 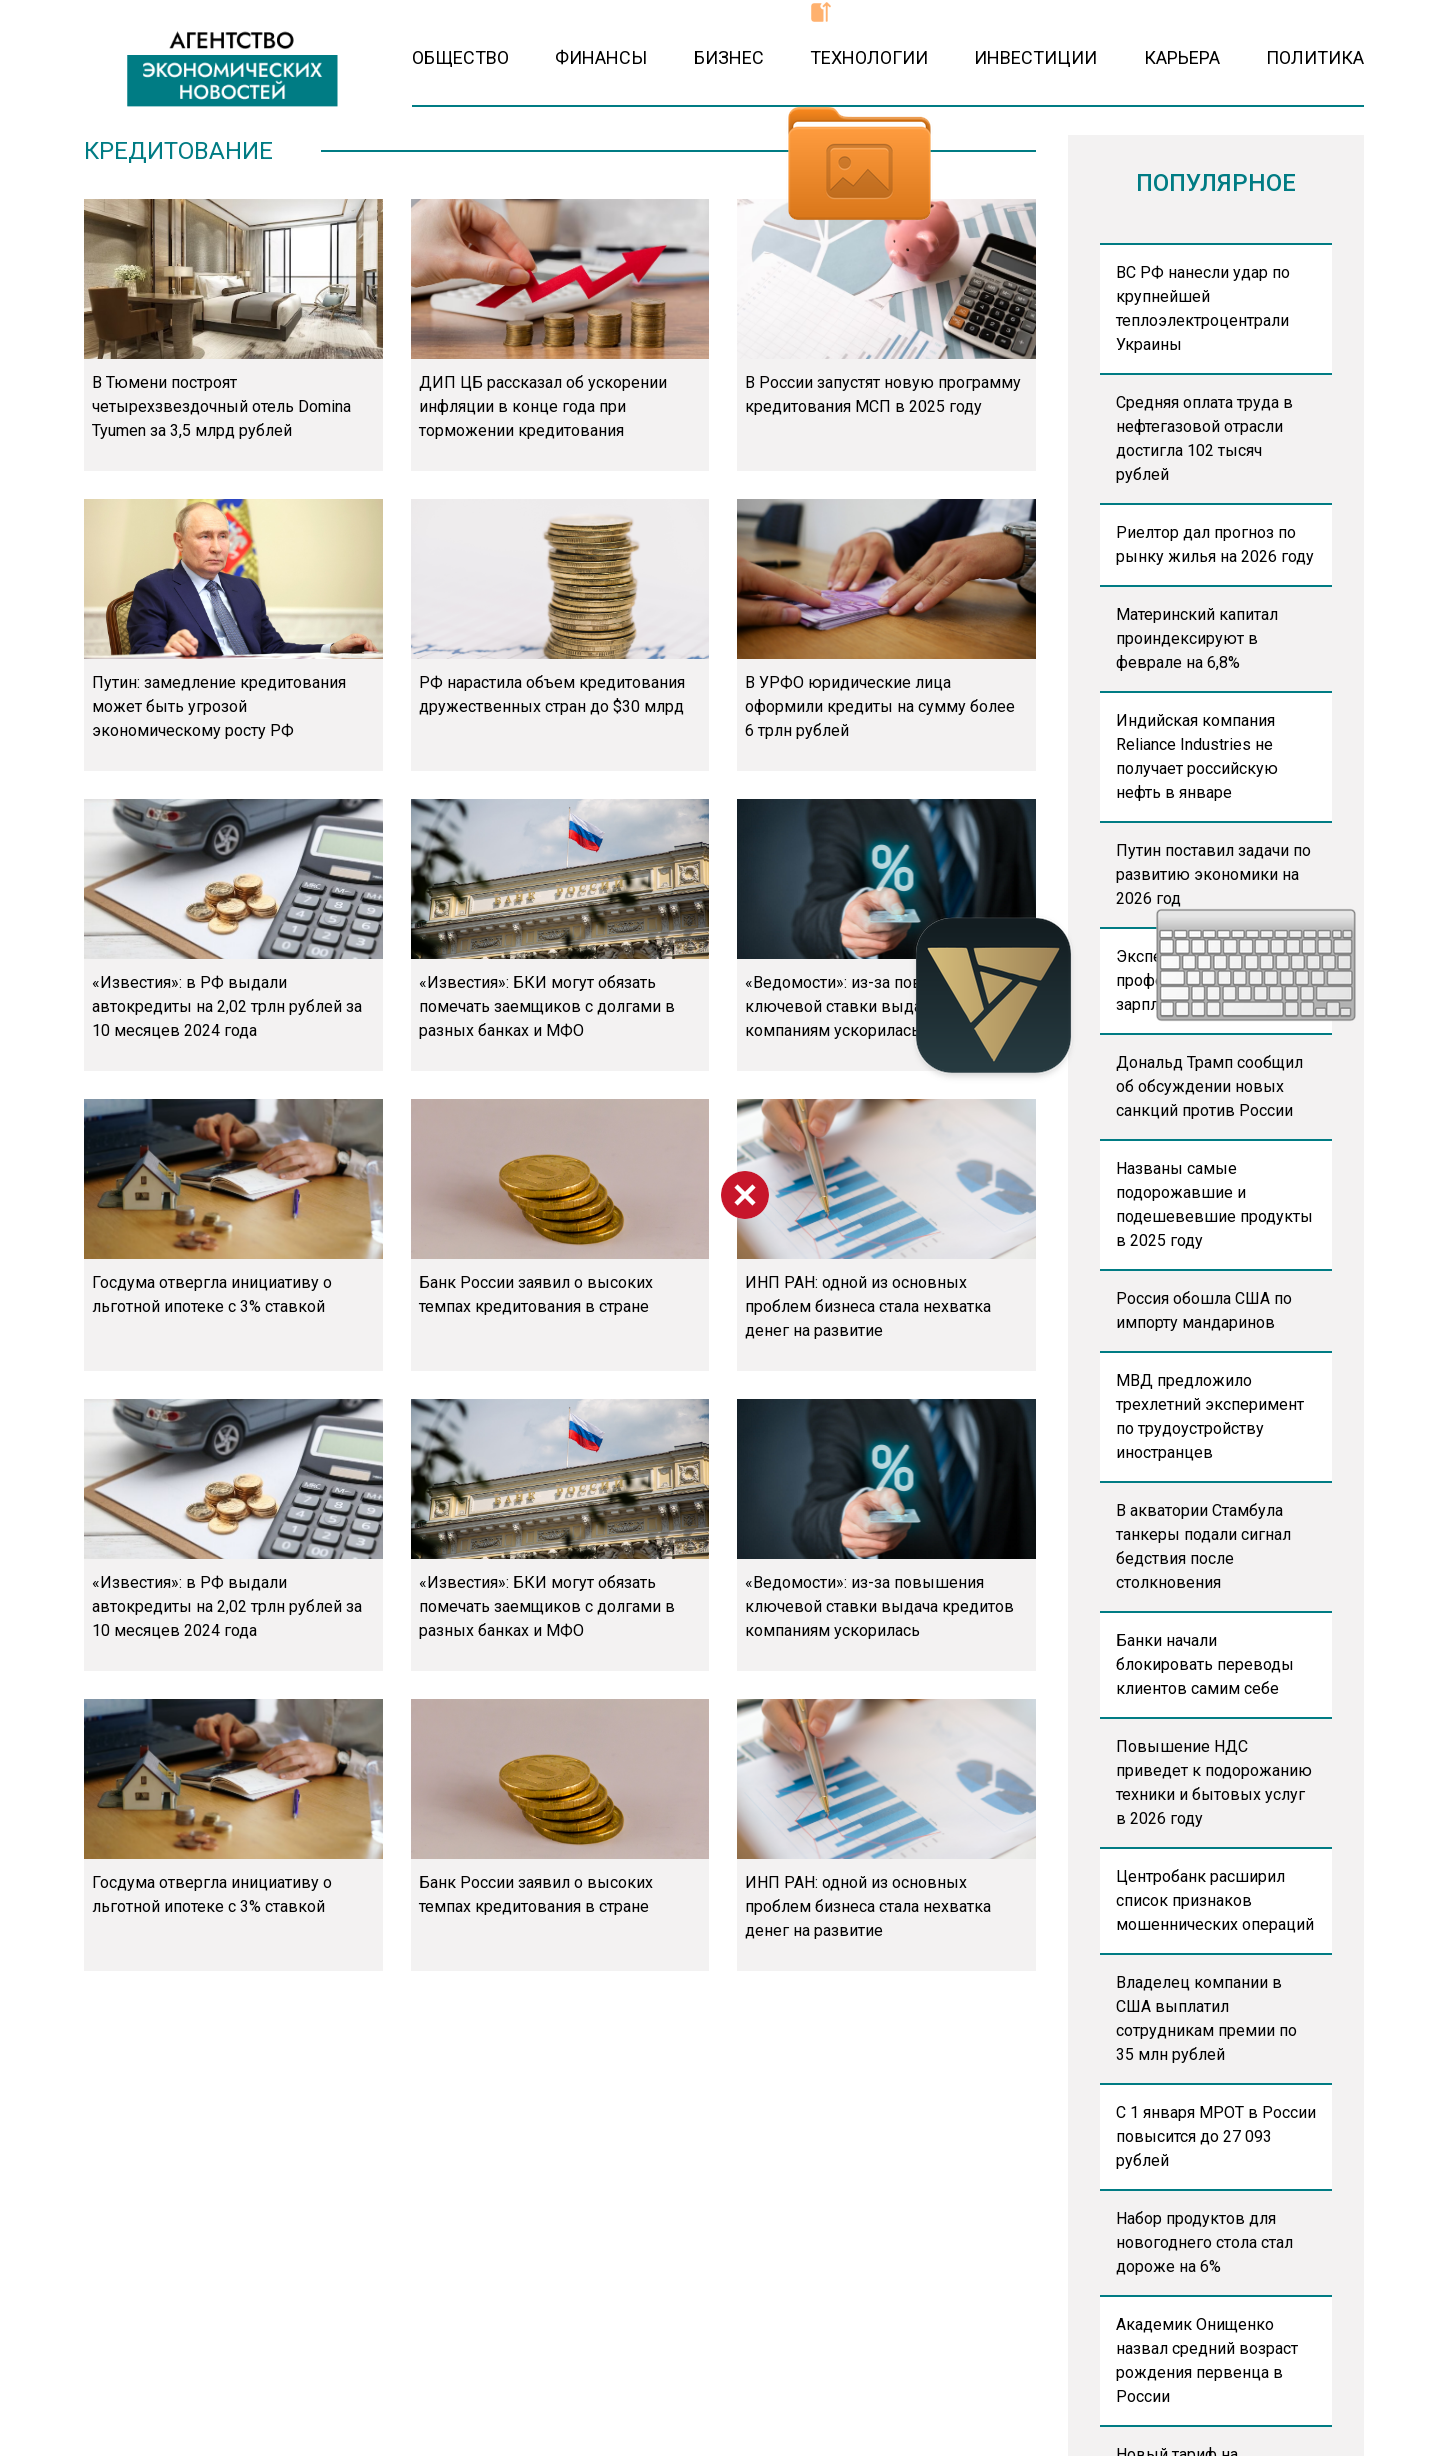 I want to click on open your images folder, so click(x=859, y=163).